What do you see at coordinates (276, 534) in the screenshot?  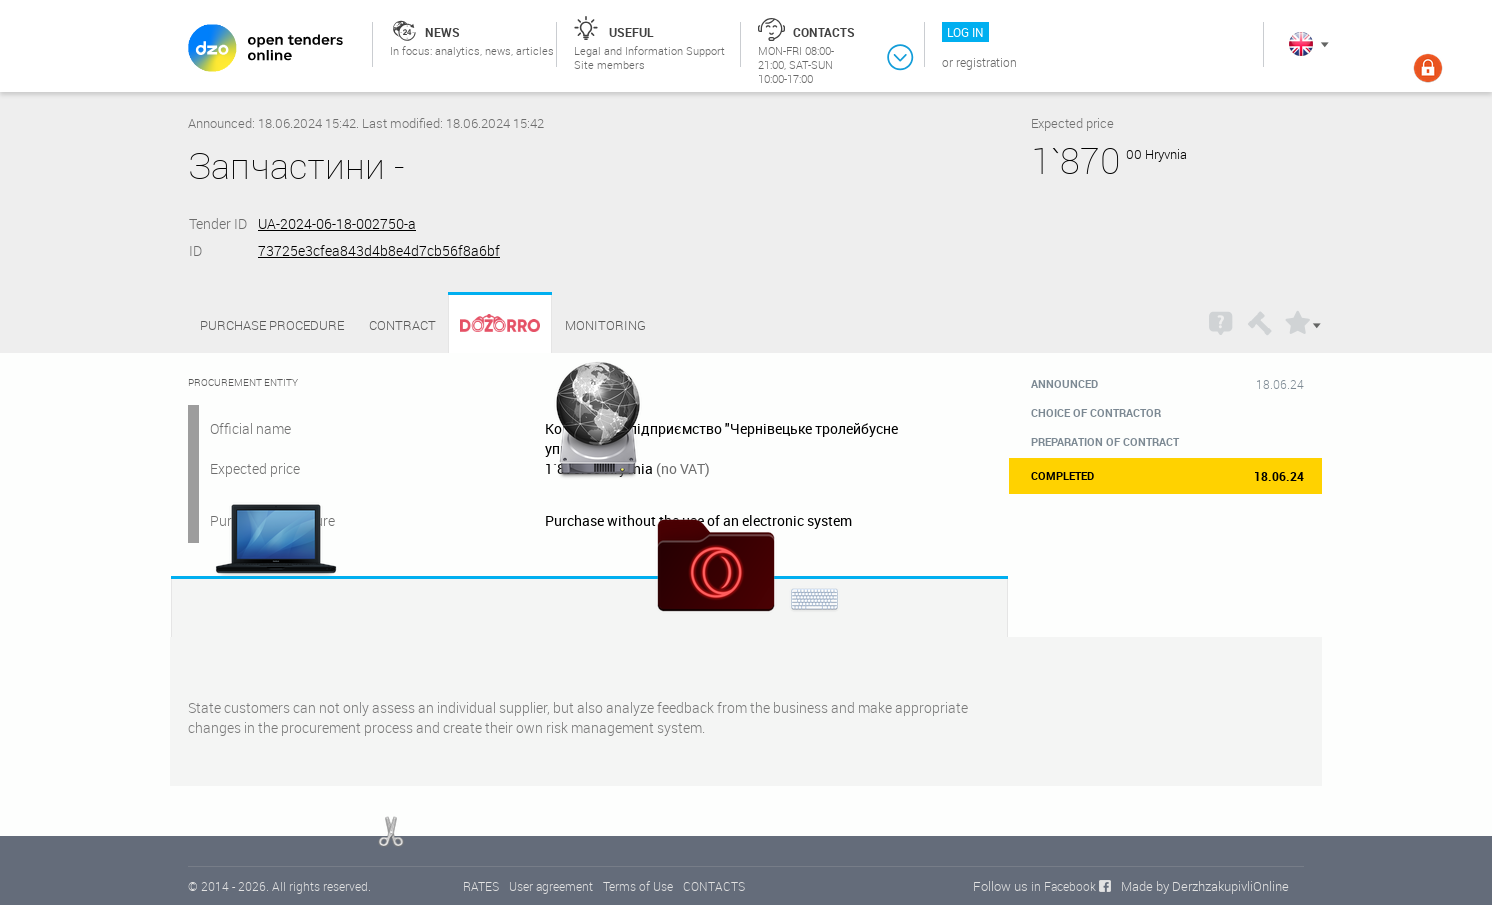 I see `represents a macbook device in system settings` at bounding box center [276, 534].